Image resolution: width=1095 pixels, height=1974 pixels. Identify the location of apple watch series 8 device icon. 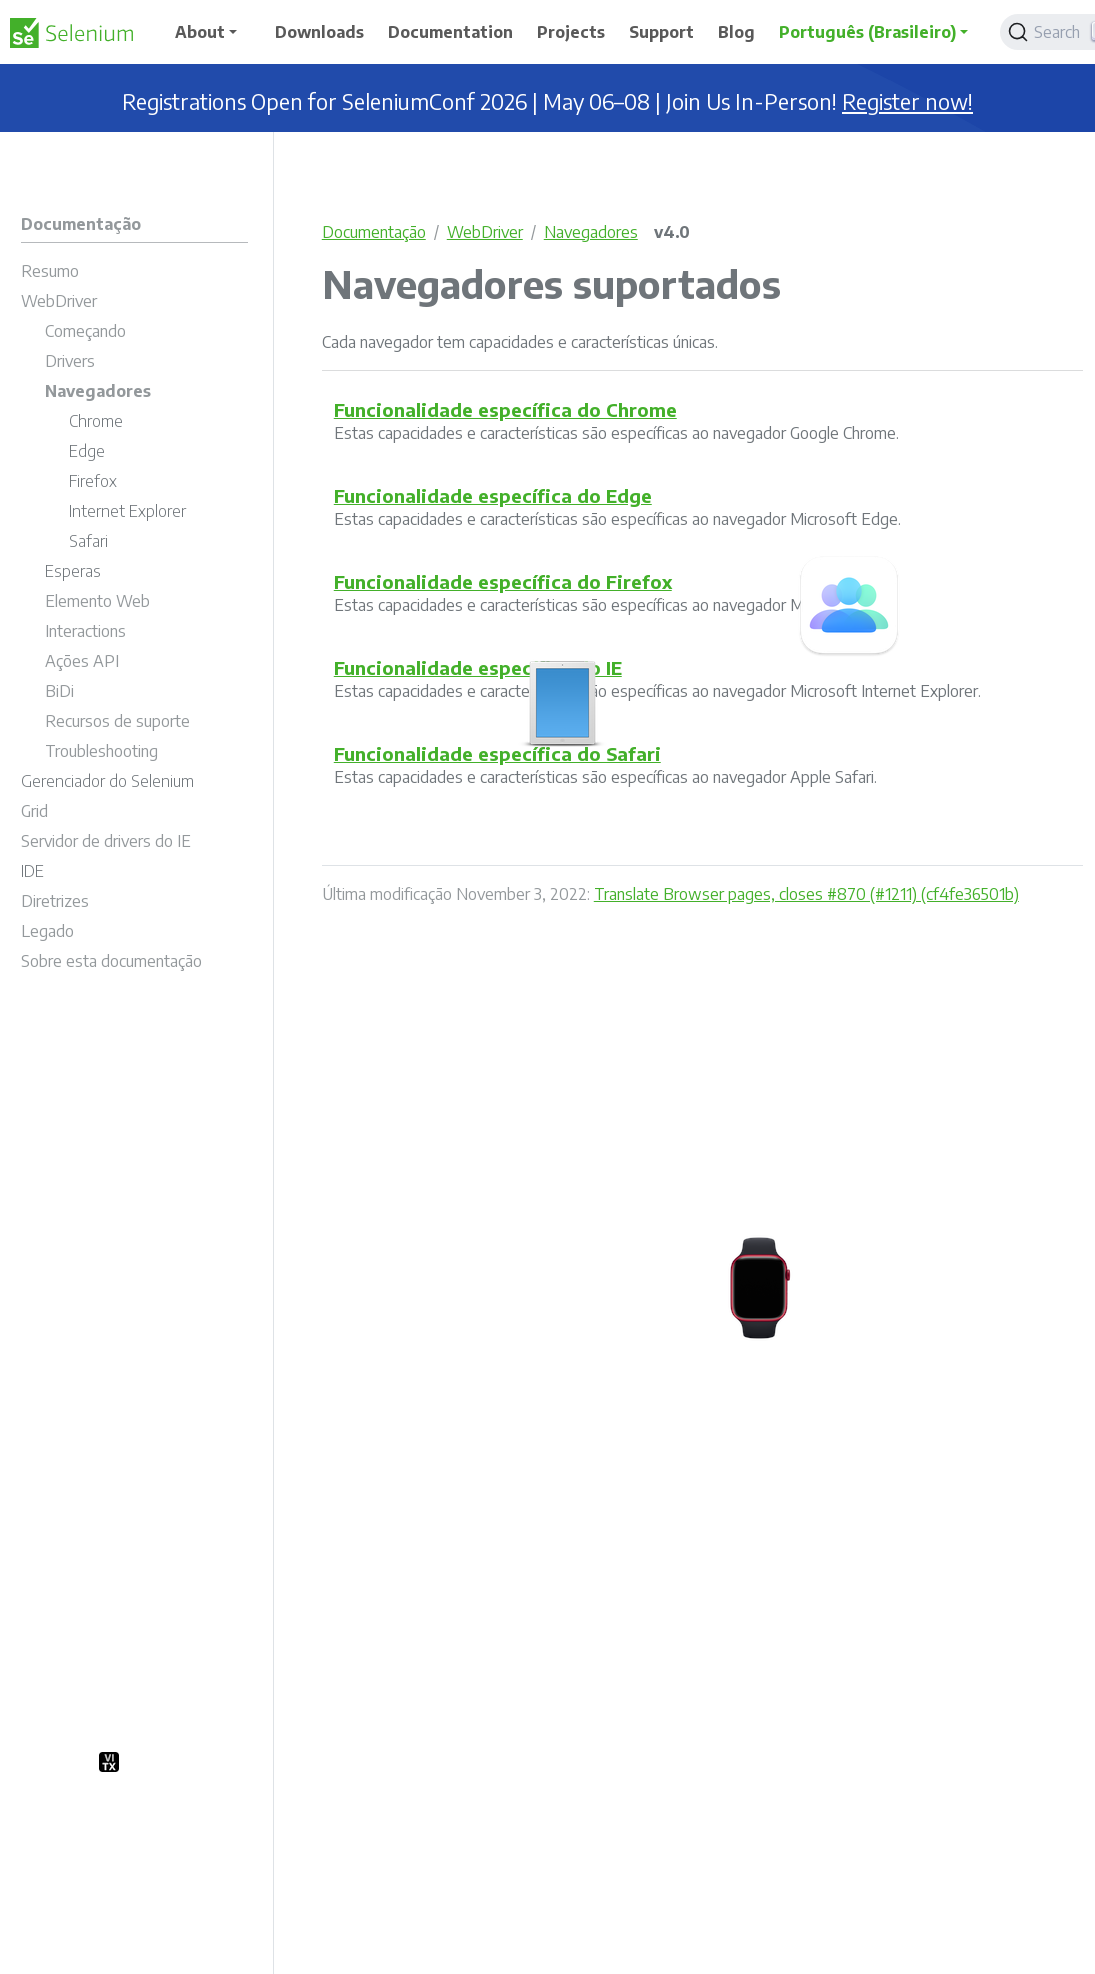
(759, 1288).